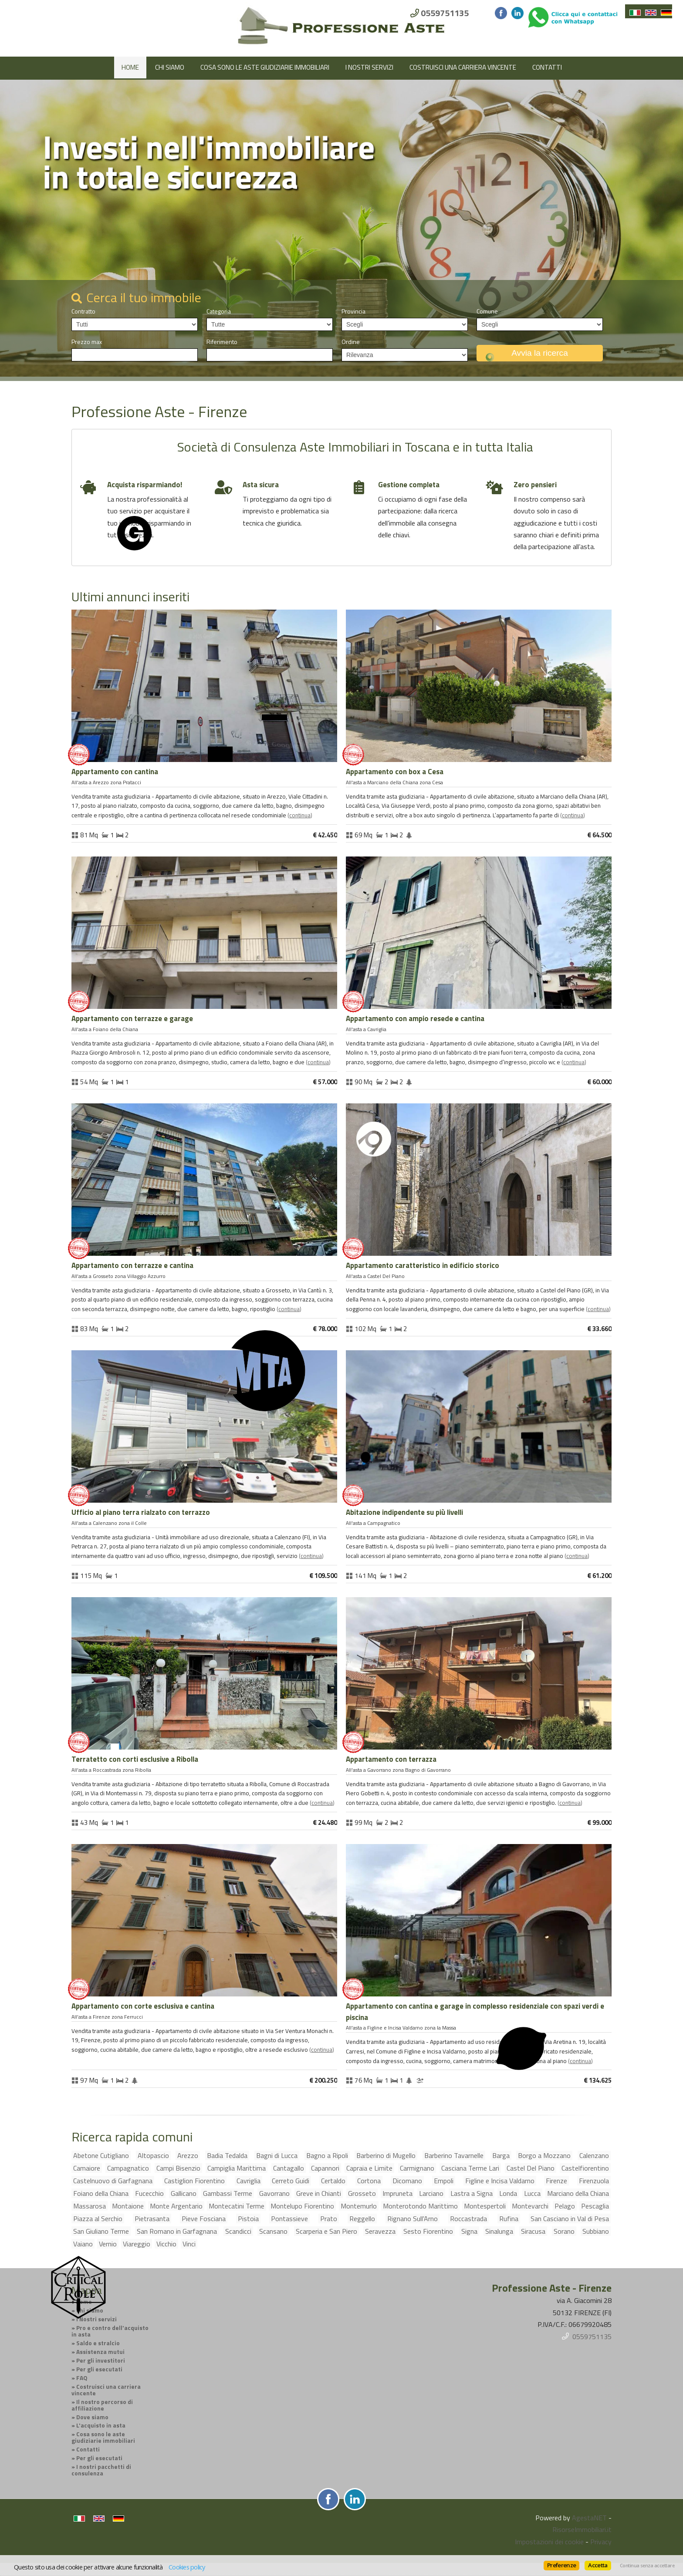 The image size is (683, 2576). What do you see at coordinates (134, 533) in the screenshot?
I see `link to gumroad store or profile` at bounding box center [134, 533].